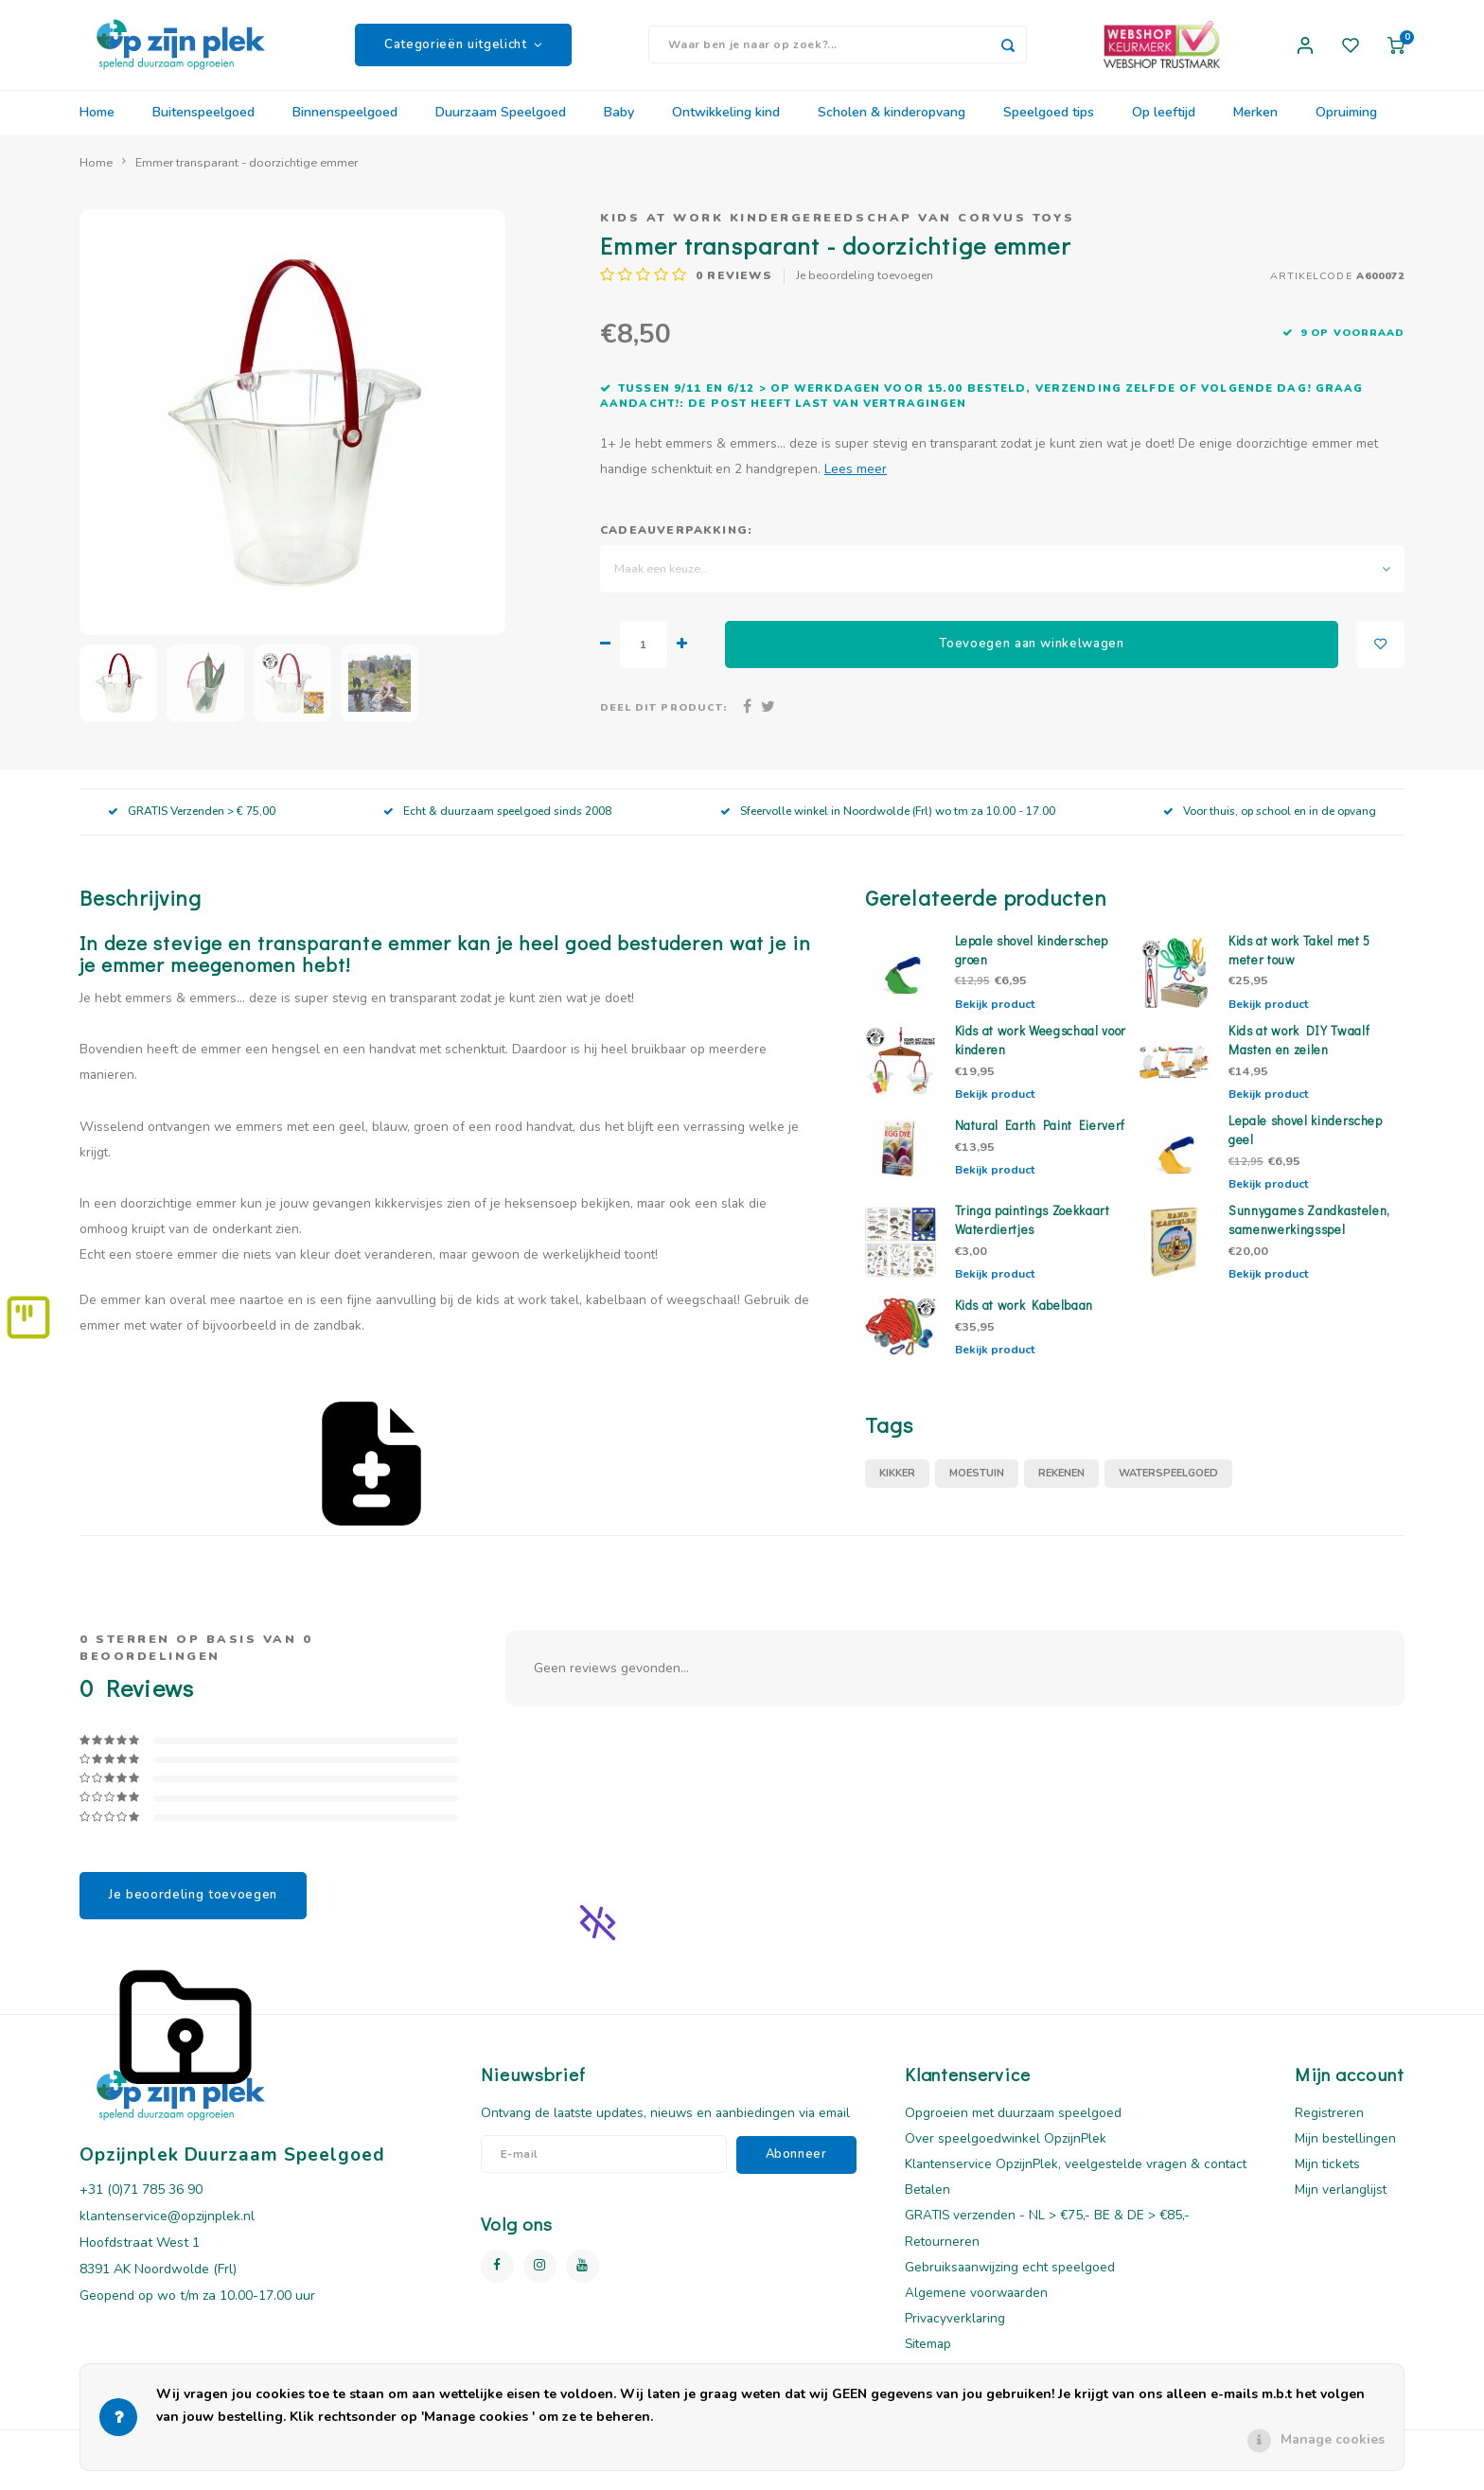 The width and height of the screenshot is (1484, 2490). What do you see at coordinates (28, 1317) in the screenshot?
I see `align content to top-left corner` at bounding box center [28, 1317].